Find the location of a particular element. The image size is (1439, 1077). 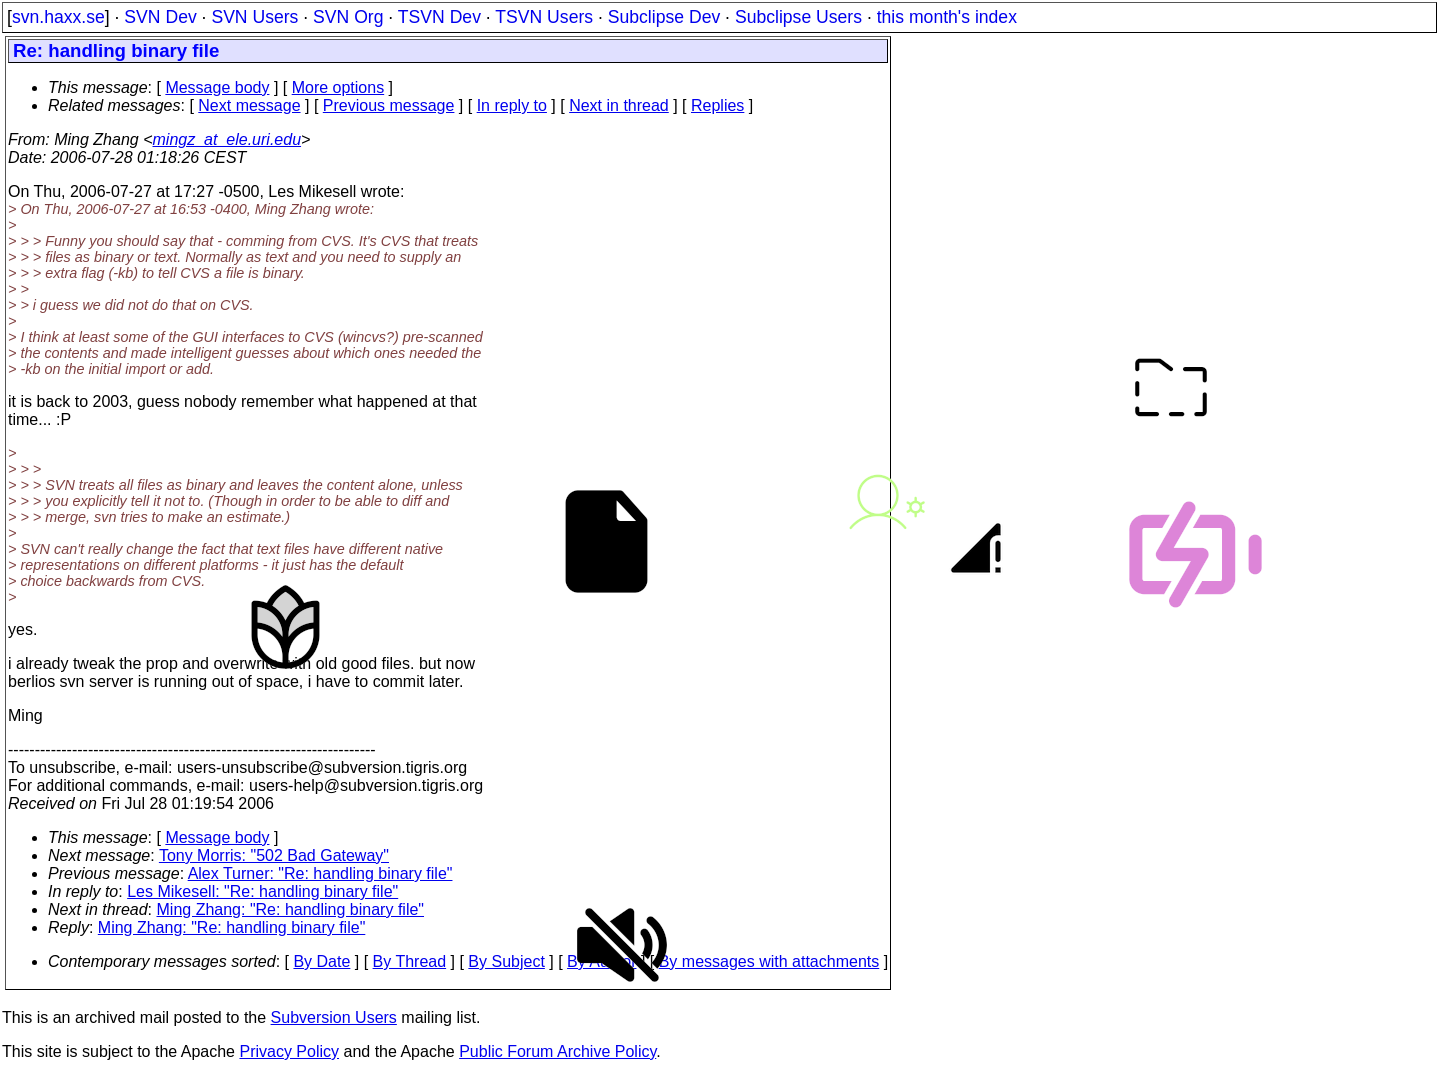

mute audio is located at coordinates (622, 945).